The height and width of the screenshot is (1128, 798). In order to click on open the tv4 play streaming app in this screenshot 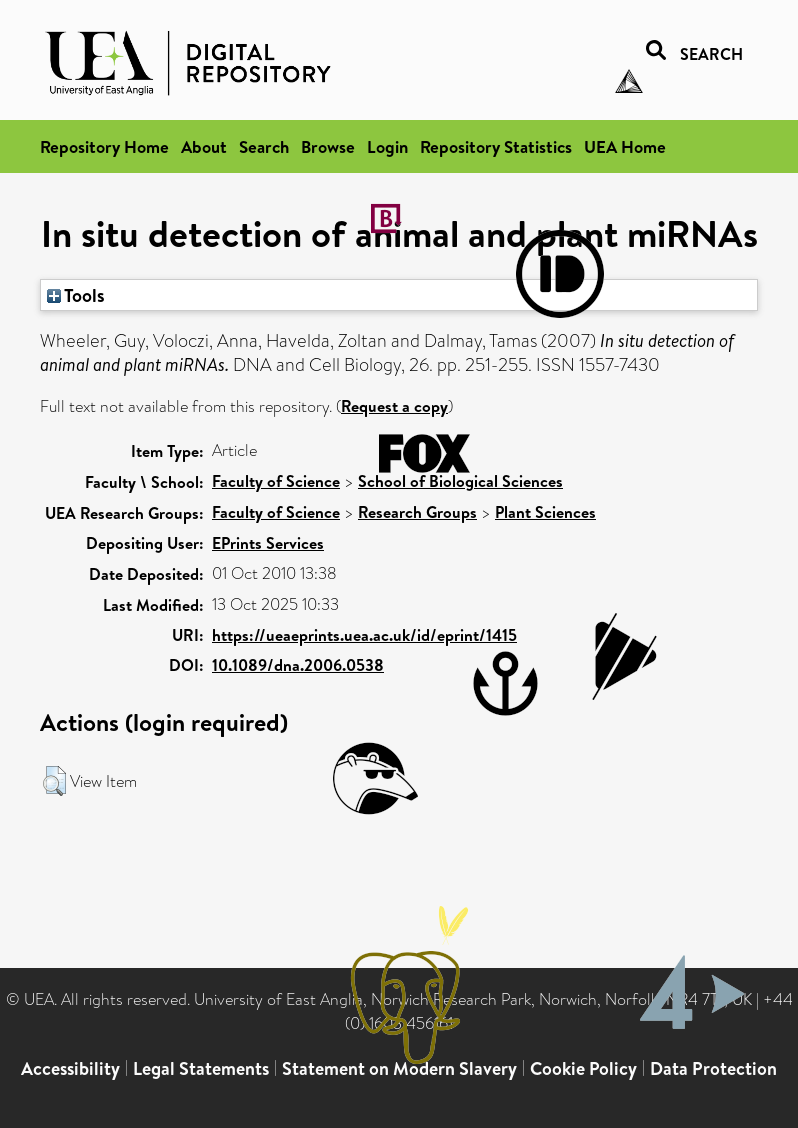, I will do `click(692, 992)`.